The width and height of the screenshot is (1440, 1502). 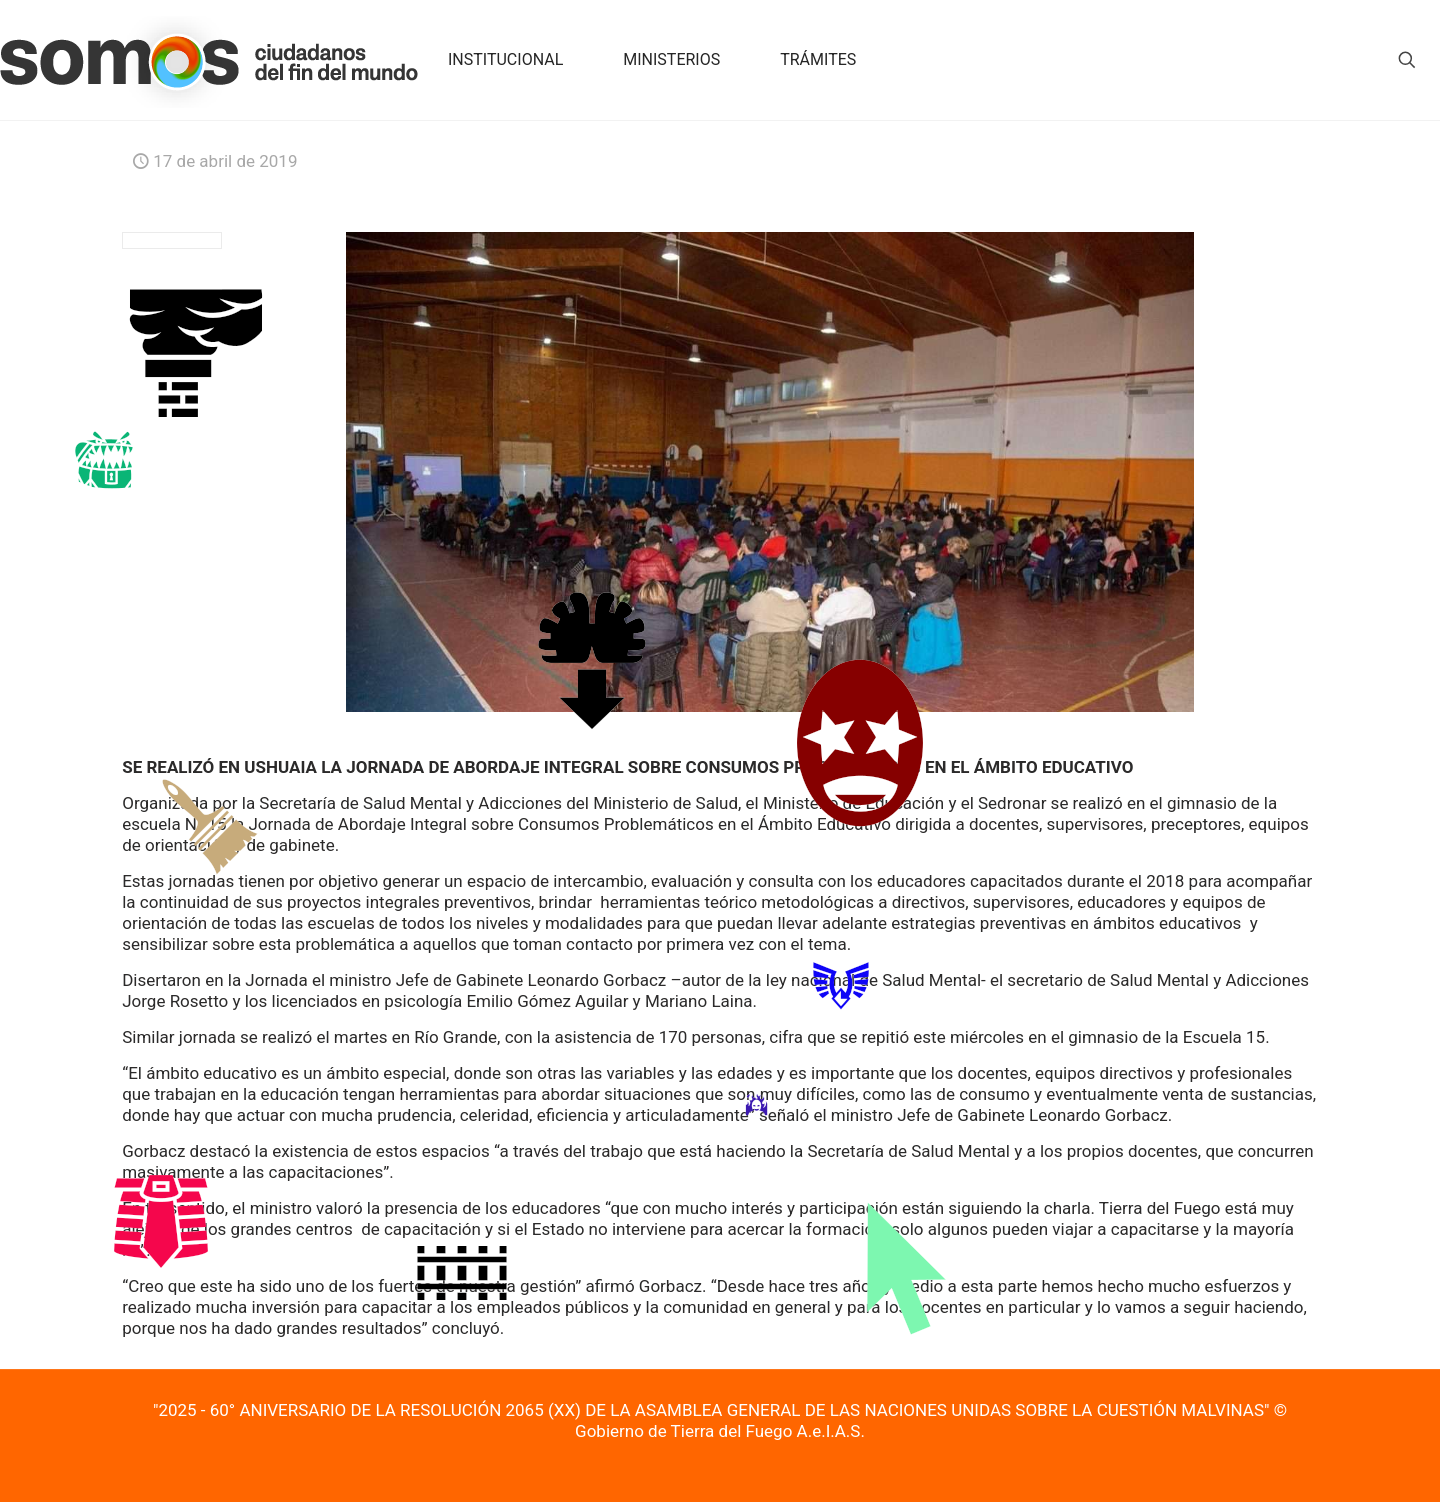 I want to click on standard mouse cursor or pointer indicator, so click(x=906, y=1268).